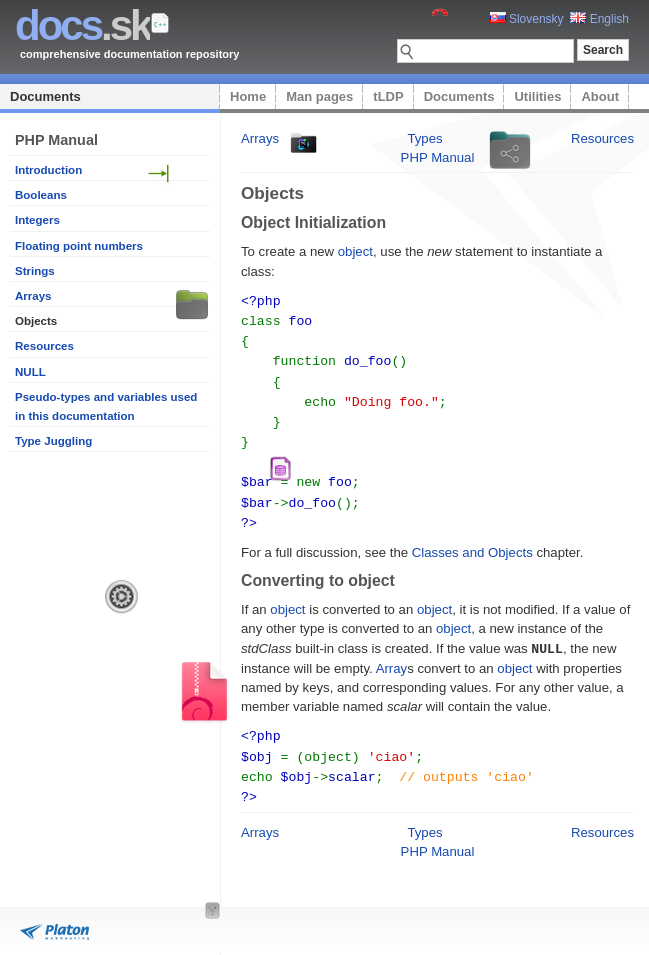  Describe the element at coordinates (158, 173) in the screenshot. I see `jump to the last item in a list` at that location.